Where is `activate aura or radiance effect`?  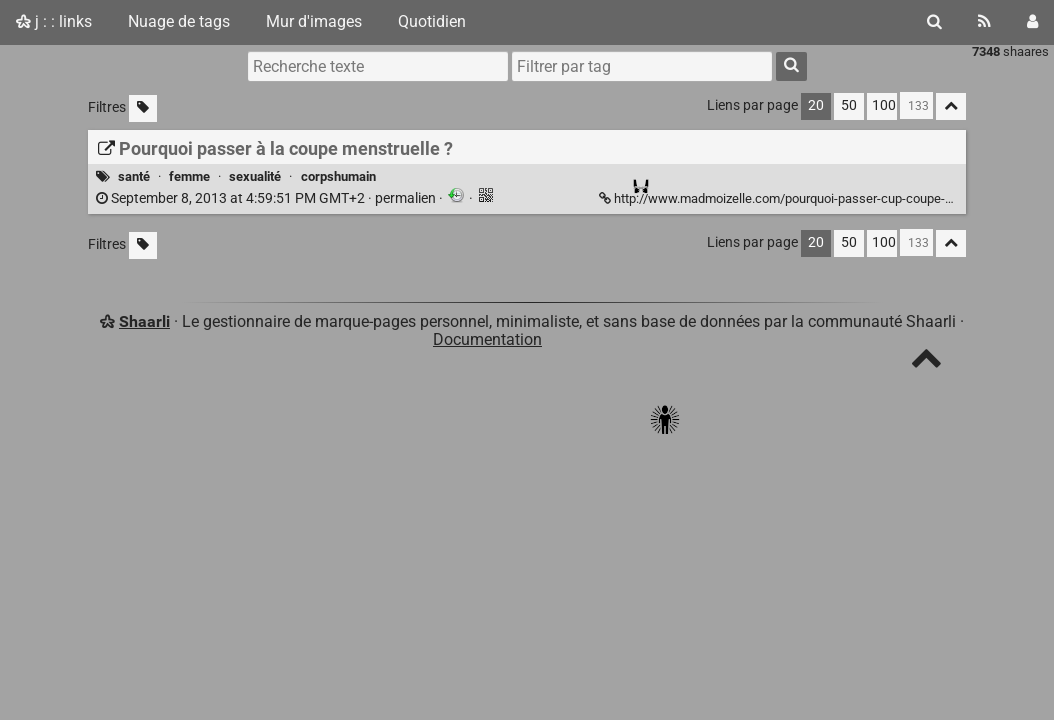 activate aura or radiance effect is located at coordinates (664, 419).